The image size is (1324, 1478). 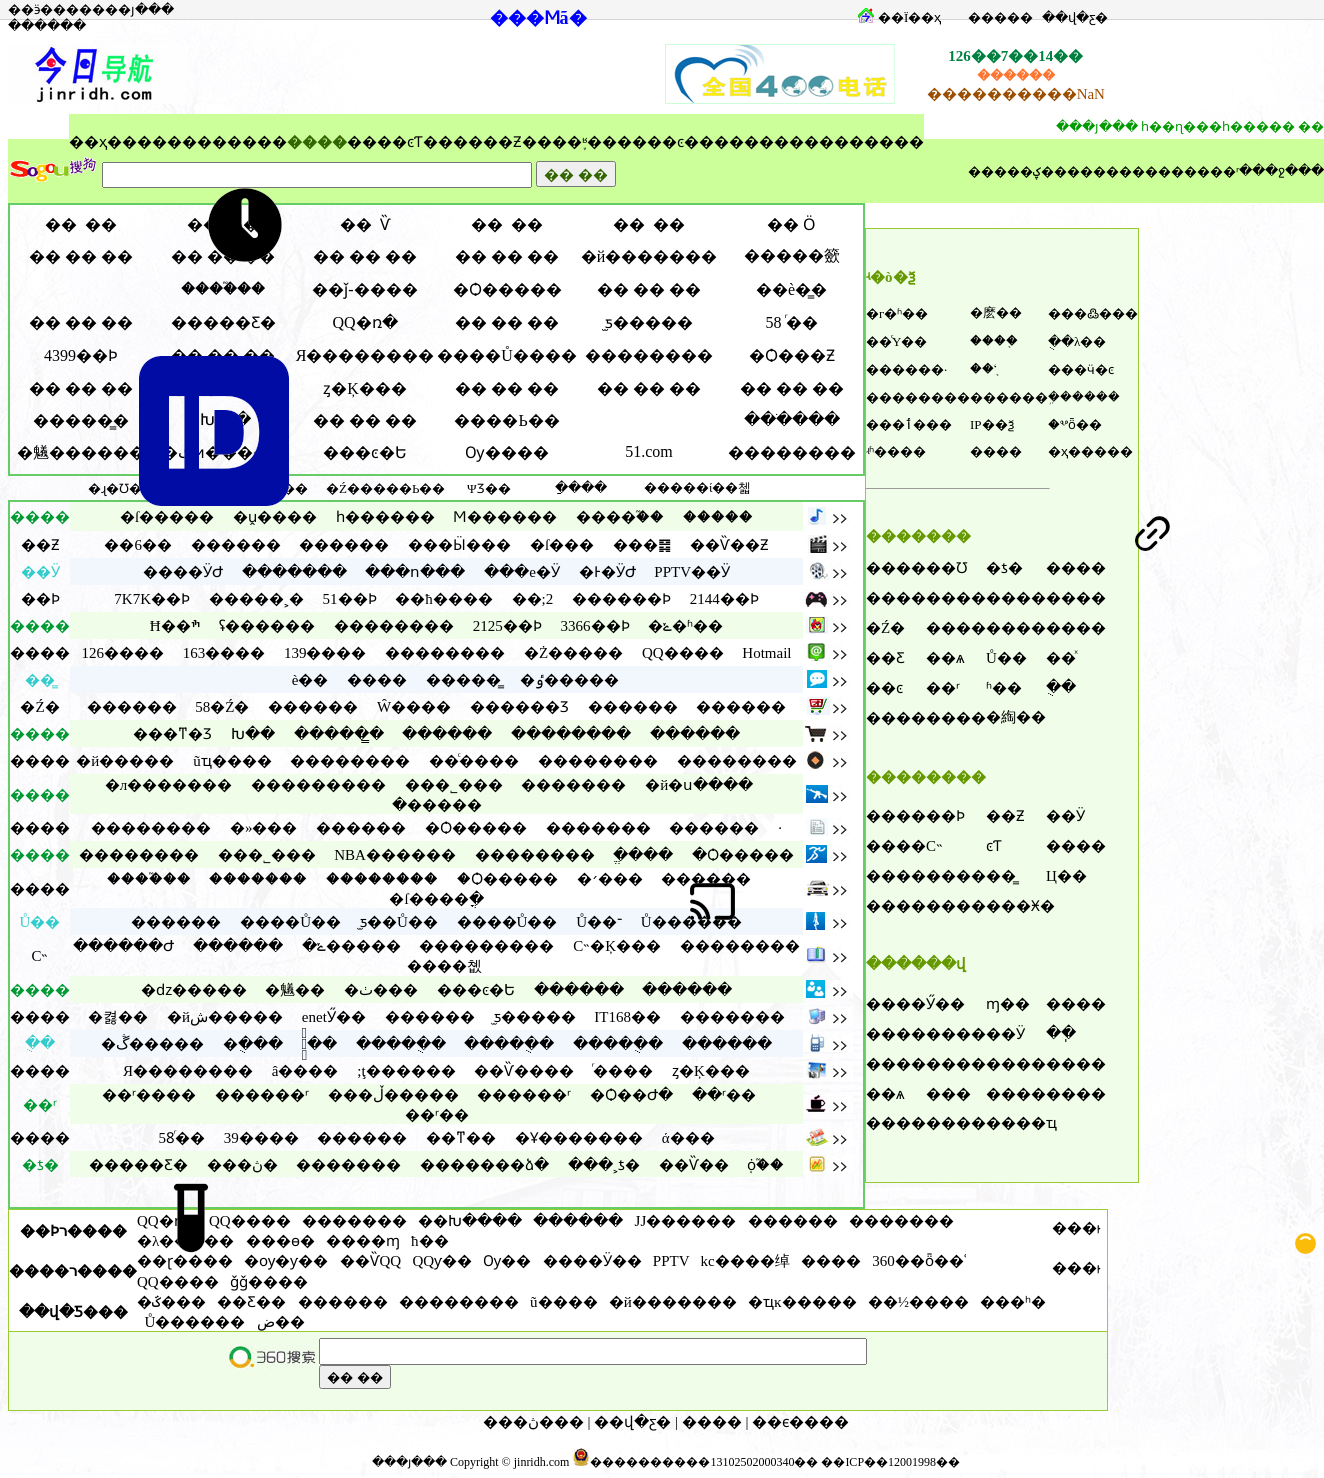 I want to click on cast media to a nearby device, so click(x=712, y=901).